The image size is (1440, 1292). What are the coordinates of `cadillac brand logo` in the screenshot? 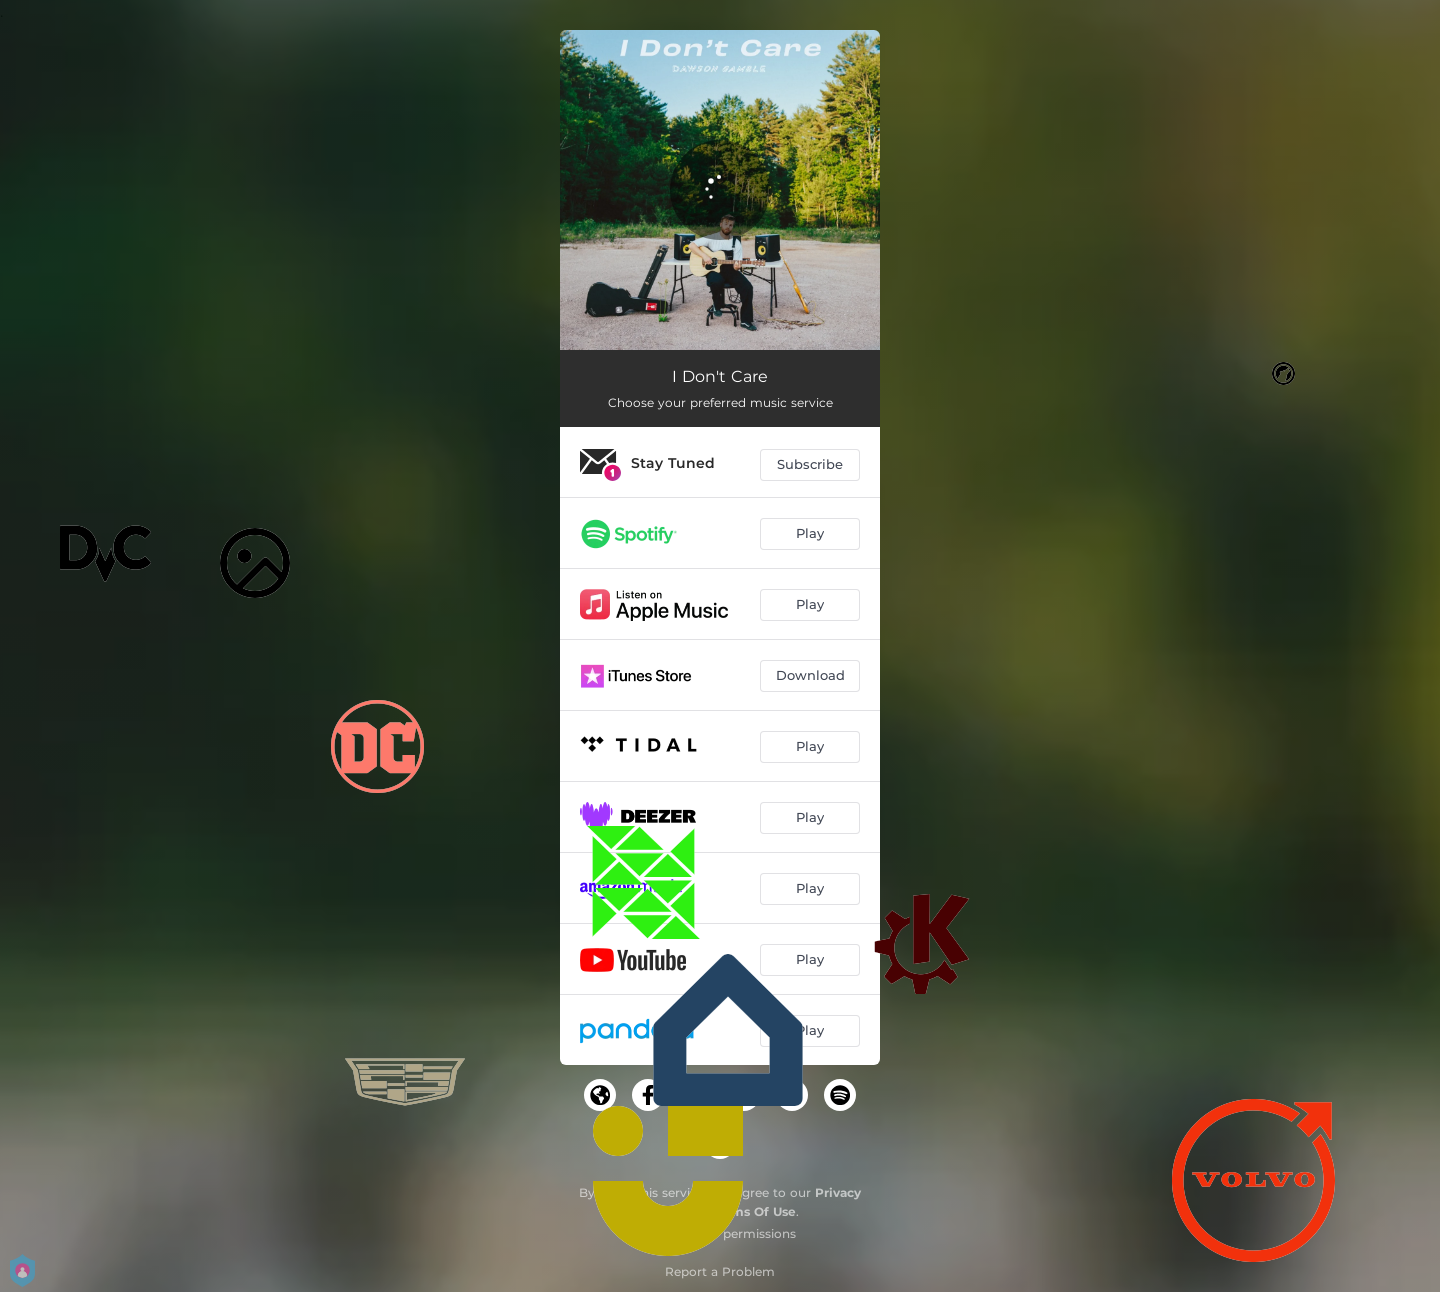 It's located at (405, 1082).